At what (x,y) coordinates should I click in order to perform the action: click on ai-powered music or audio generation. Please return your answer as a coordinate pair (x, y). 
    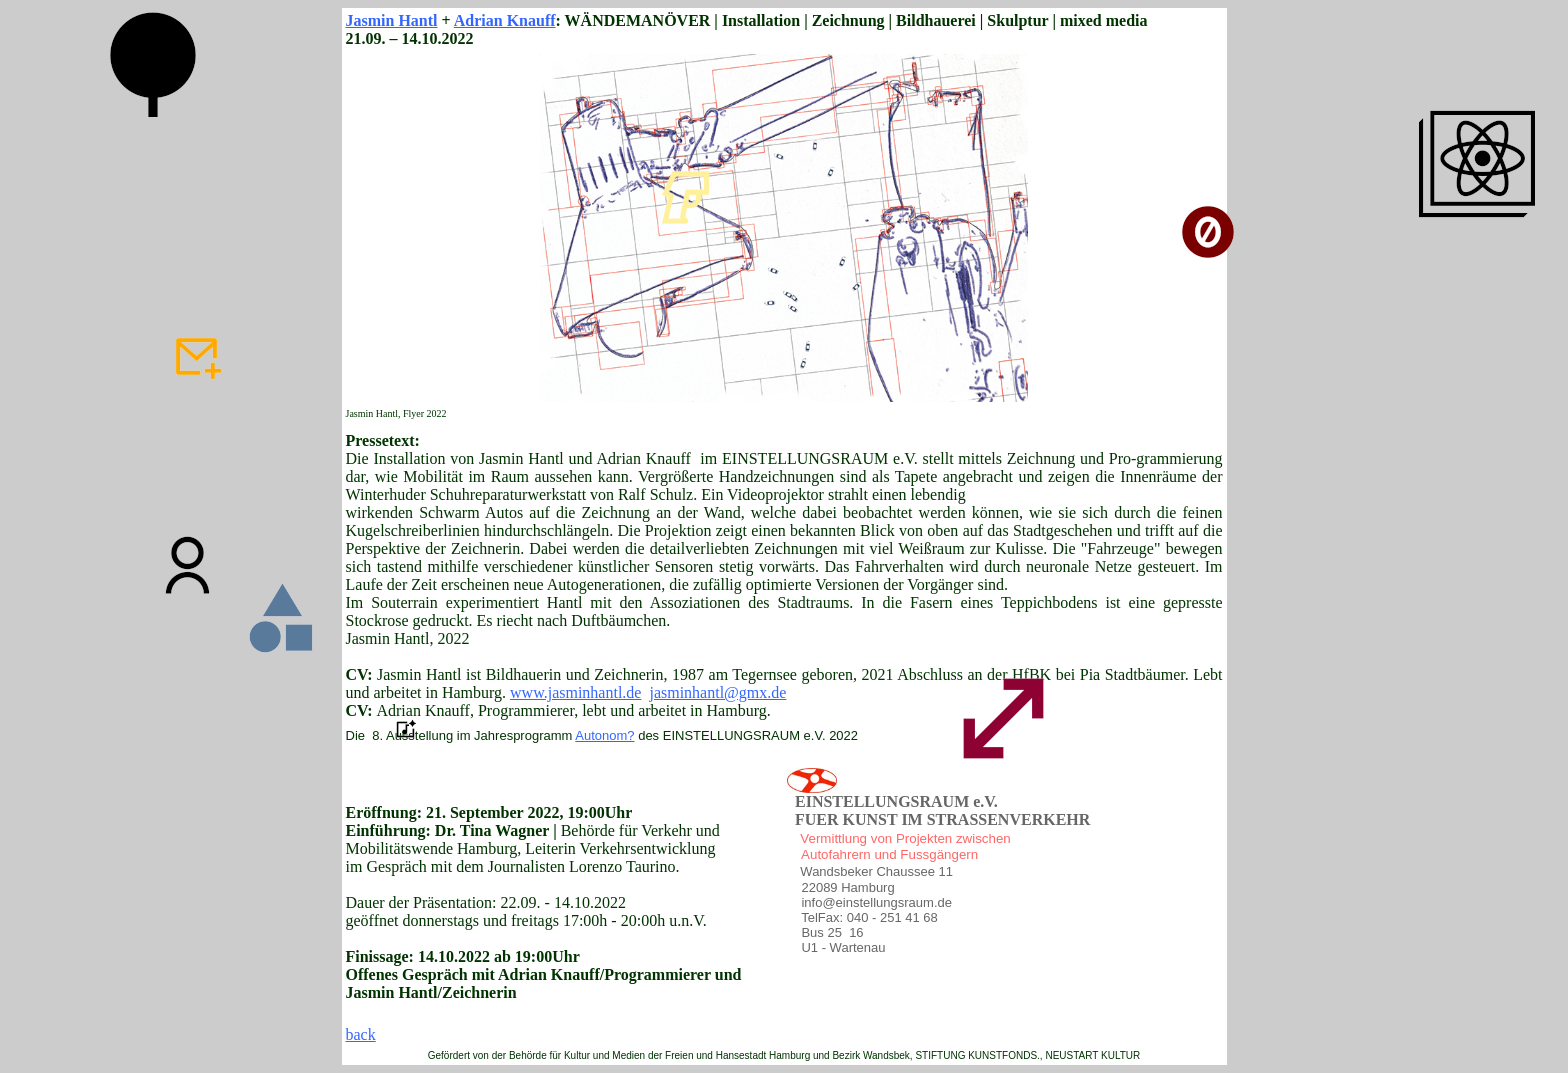
    Looking at the image, I should click on (405, 729).